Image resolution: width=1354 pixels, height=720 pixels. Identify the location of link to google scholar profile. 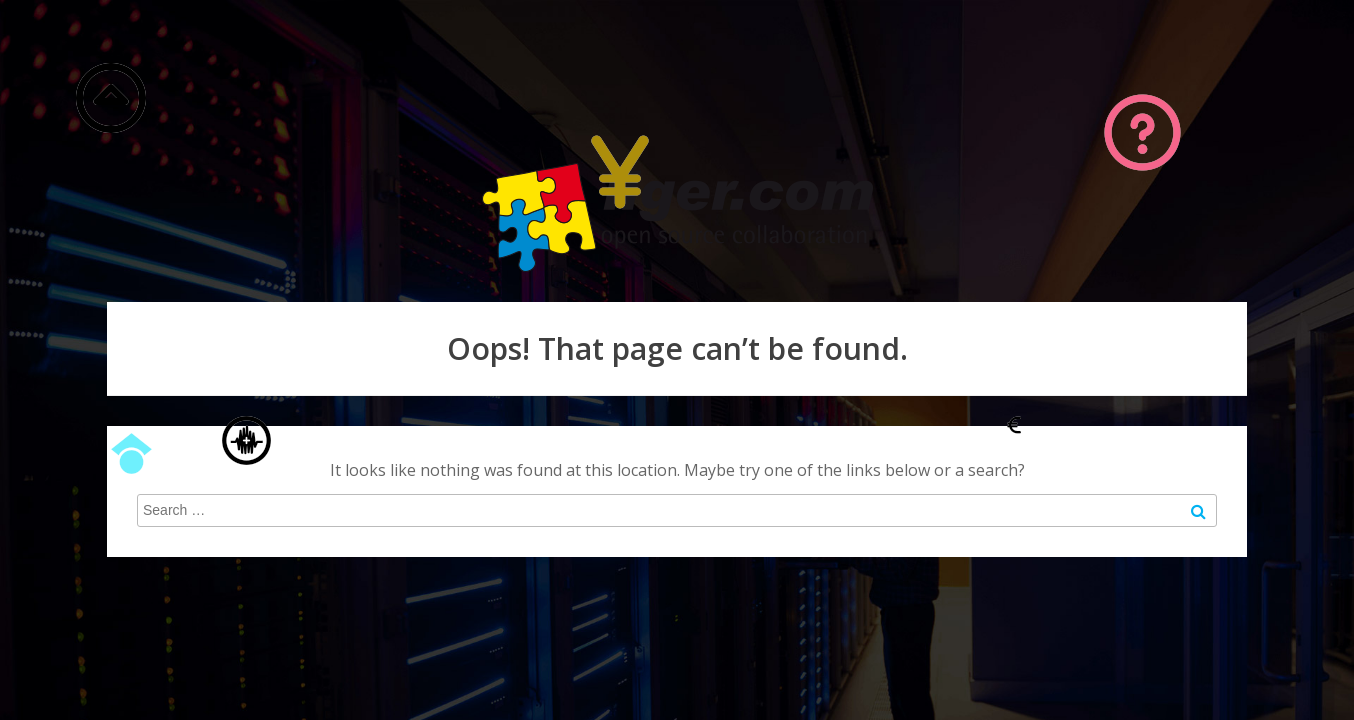
(131, 453).